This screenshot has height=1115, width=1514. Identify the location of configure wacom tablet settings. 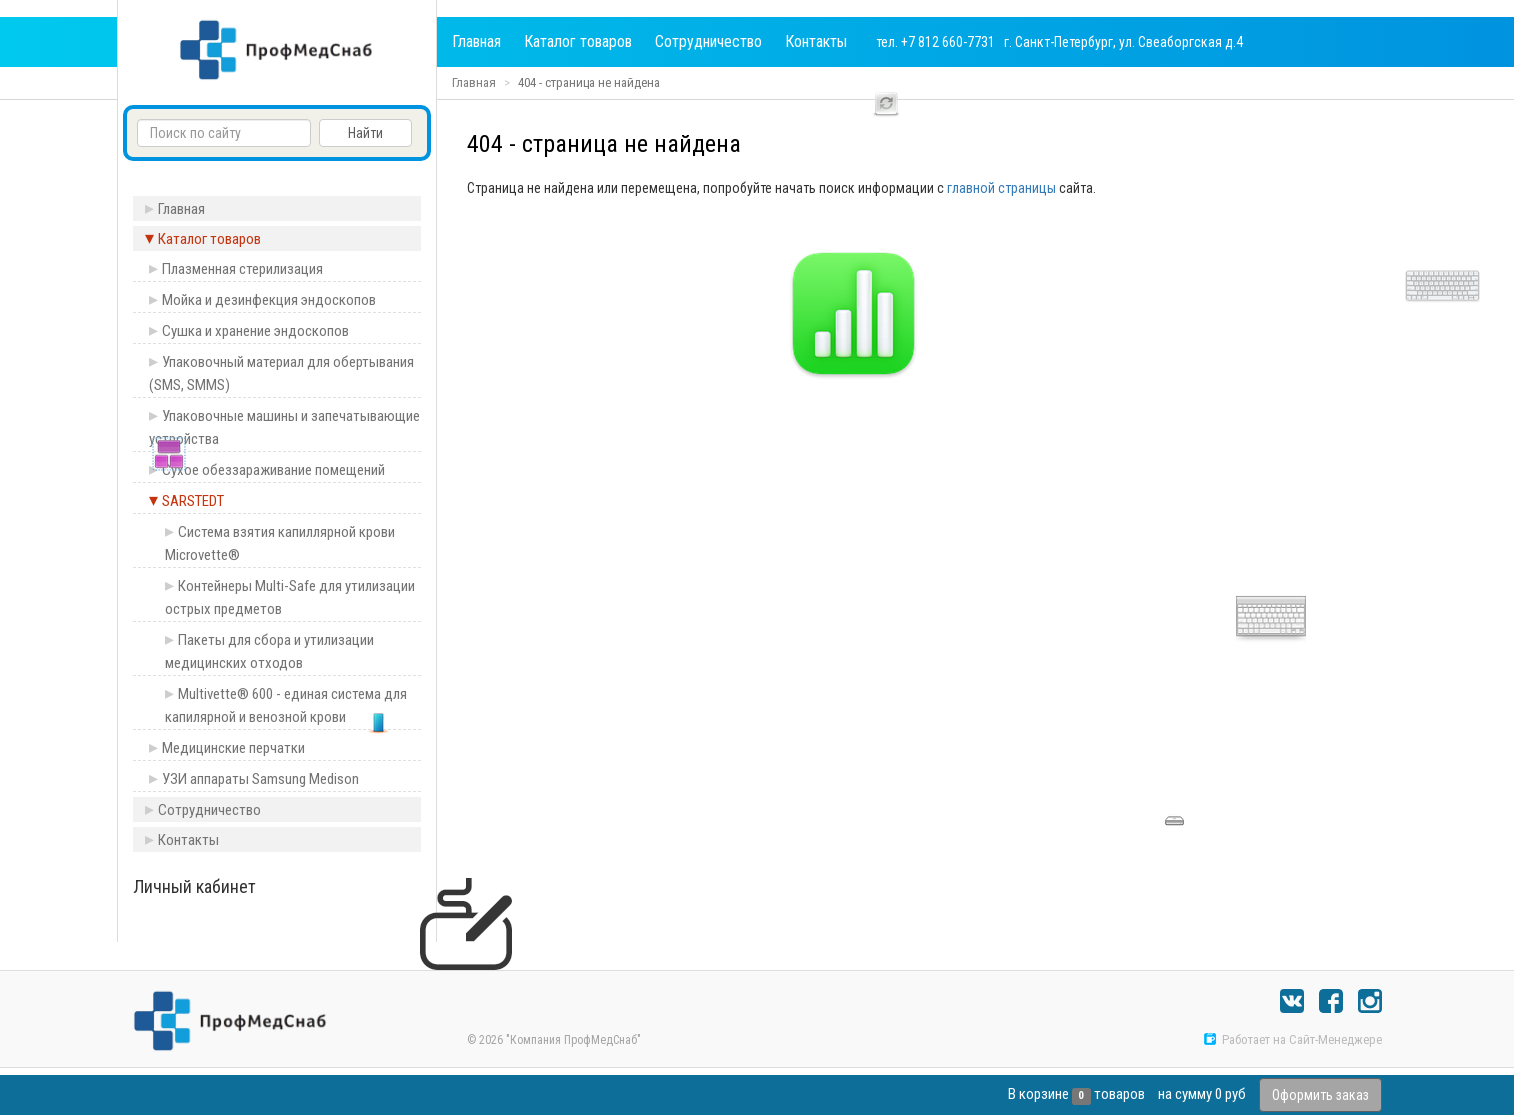
(466, 924).